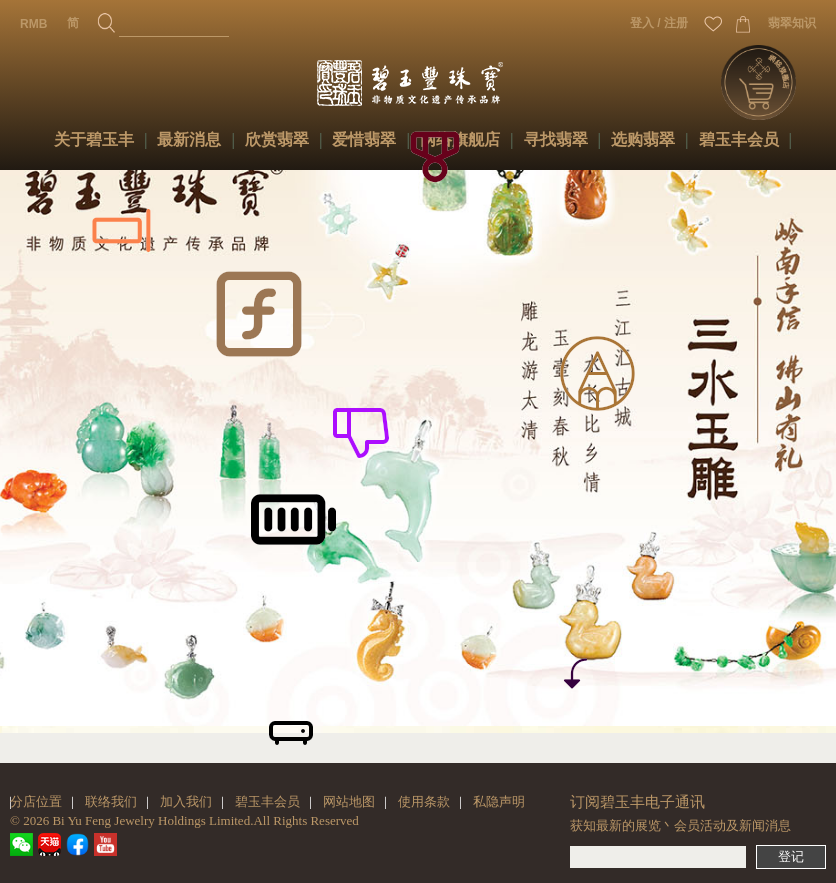 The image size is (836, 883). Describe the element at coordinates (293, 519) in the screenshot. I see `indicates battery is fully charged` at that location.